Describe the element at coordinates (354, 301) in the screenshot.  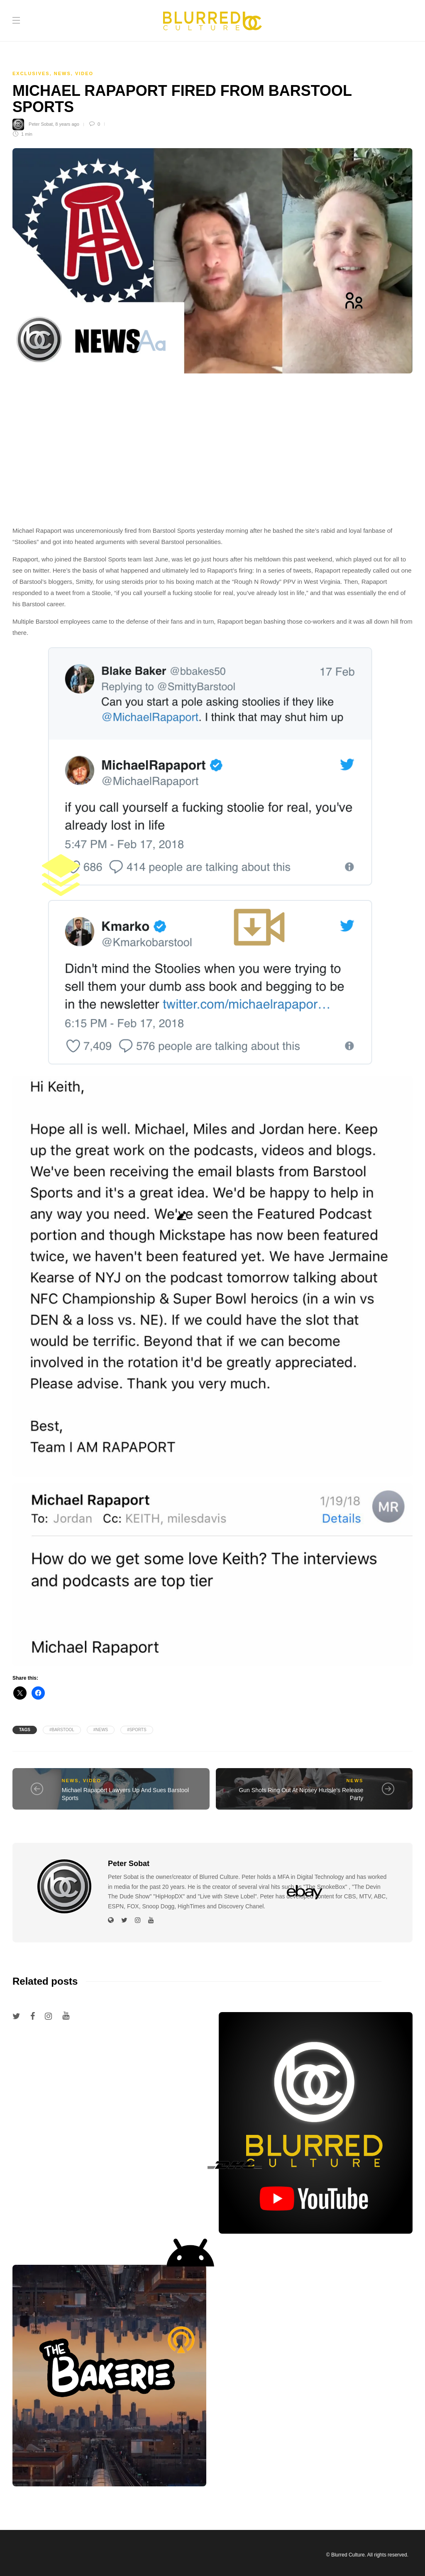
I see `view family or parent account settings` at that location.